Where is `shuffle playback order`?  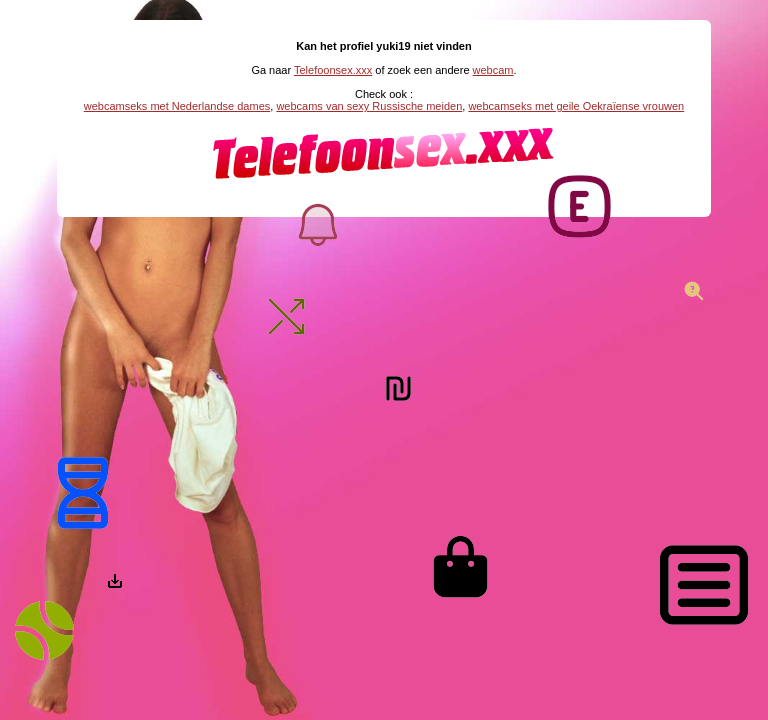
shuffle playback order is located at coordinates (286, 316).